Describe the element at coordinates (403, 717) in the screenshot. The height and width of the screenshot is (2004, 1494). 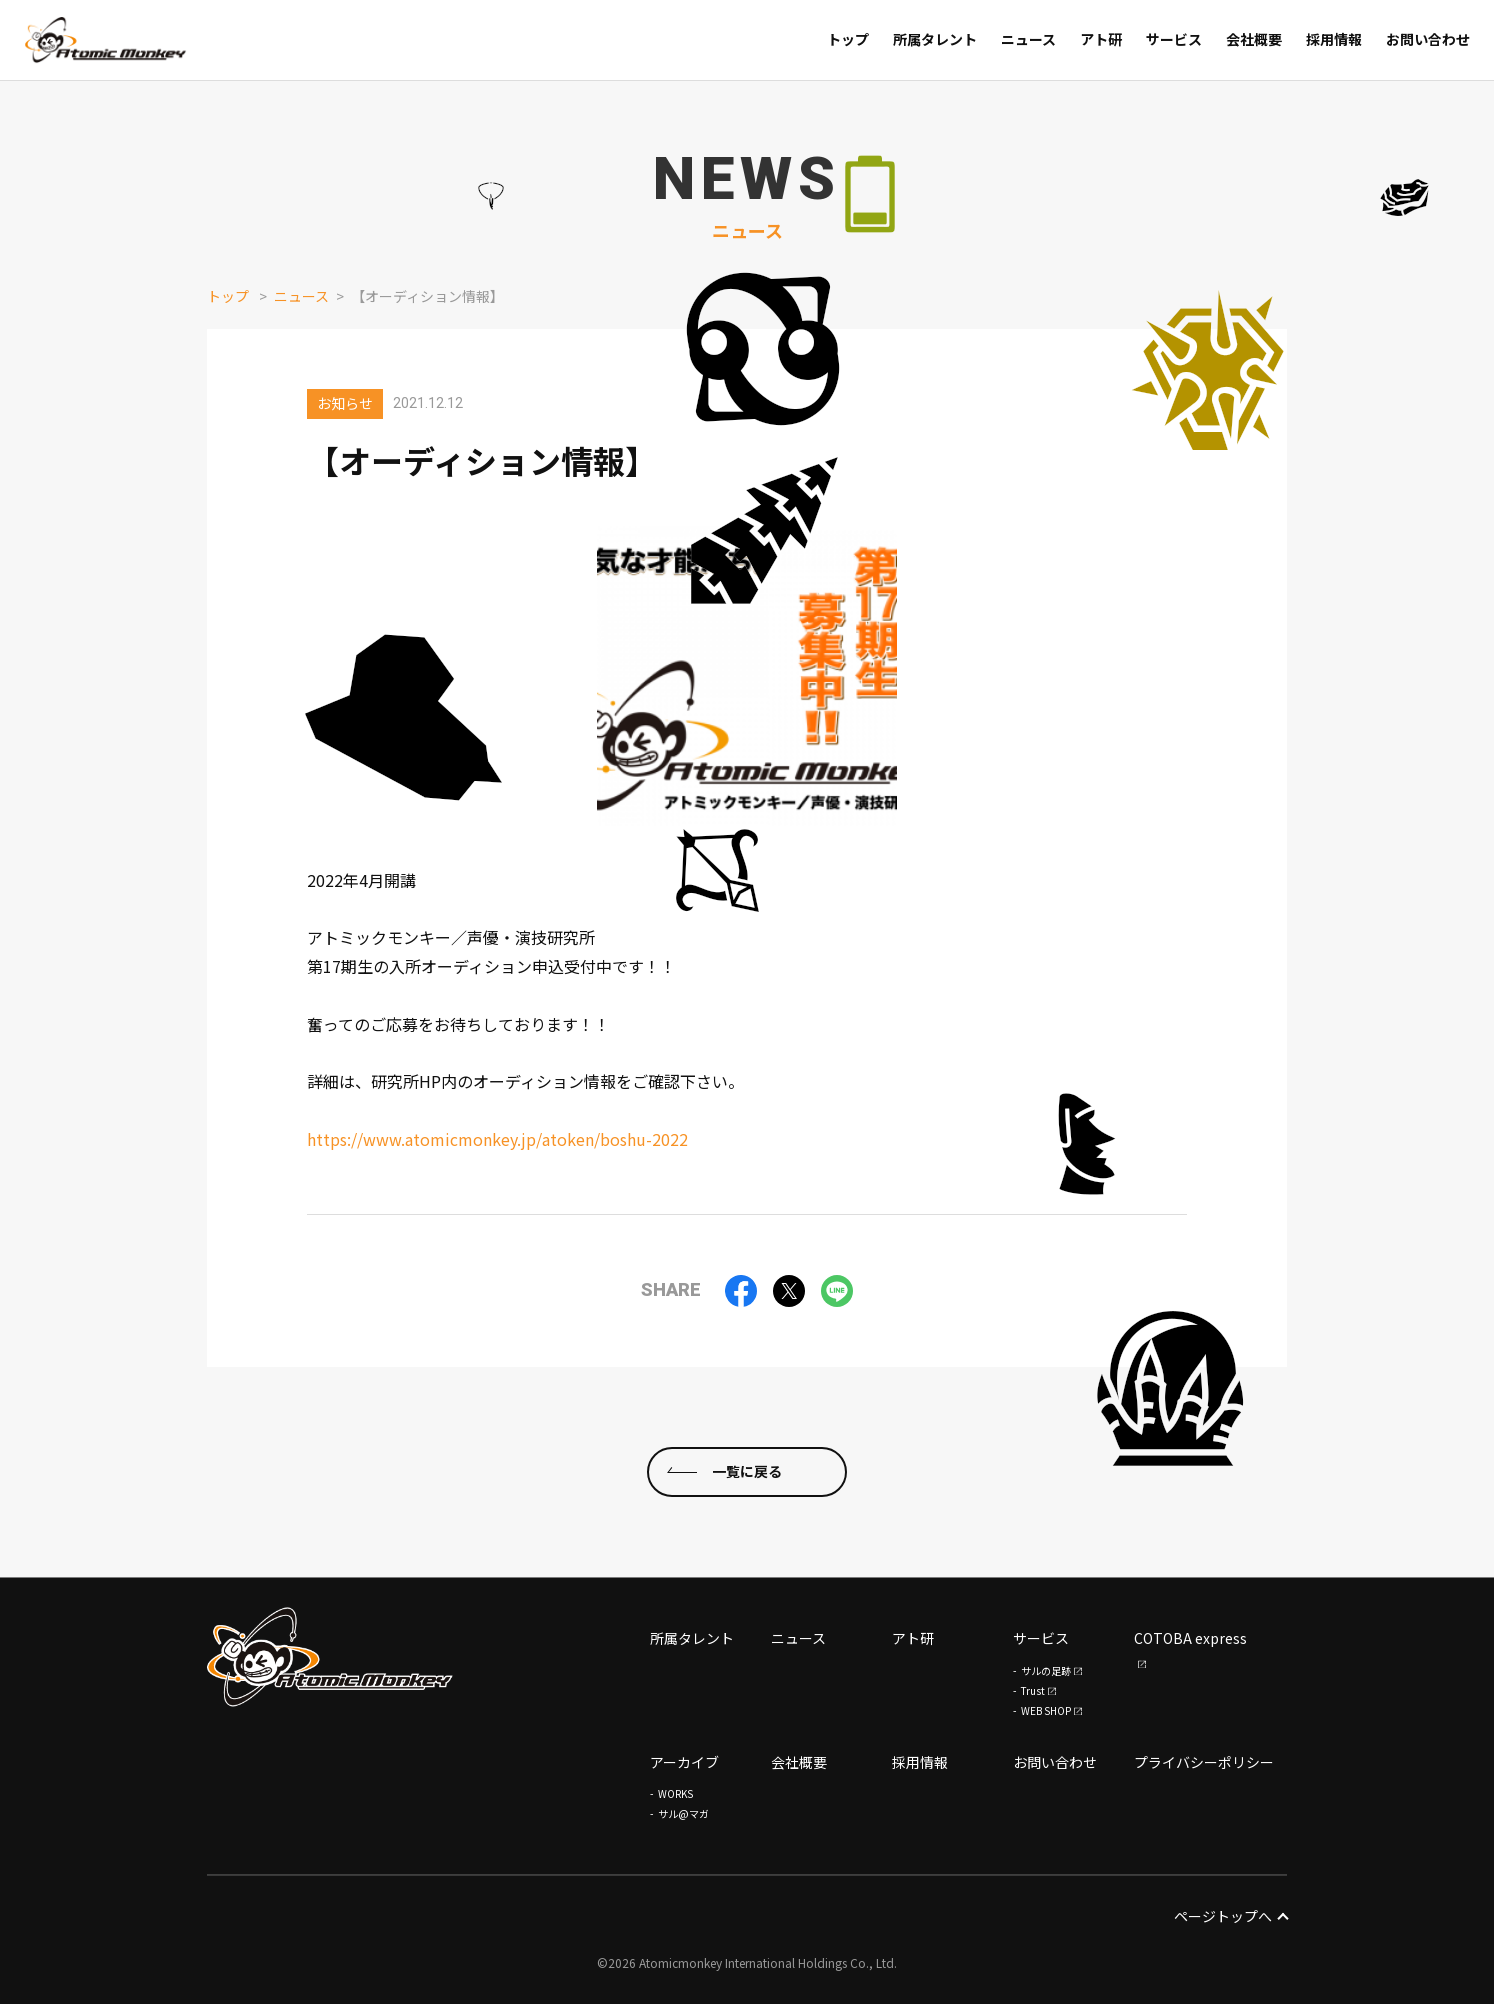
I see `select iraq as your country or region` at that location.